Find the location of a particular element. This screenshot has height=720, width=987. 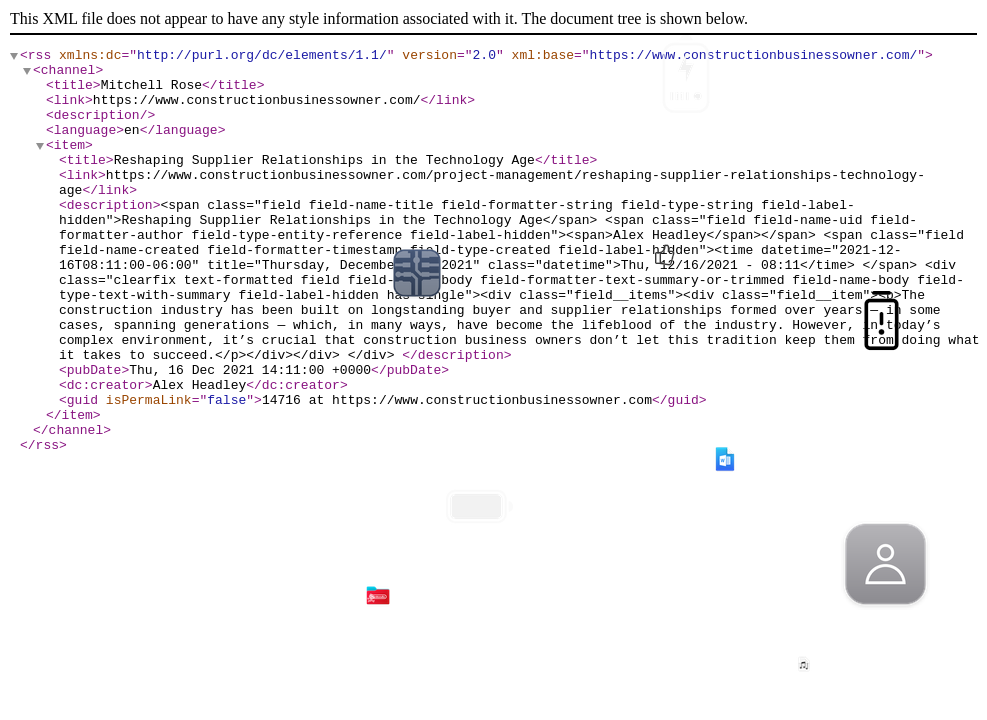

open gerbview nightly app for viewing gerber PCB files is located at coordinates (417, 273).